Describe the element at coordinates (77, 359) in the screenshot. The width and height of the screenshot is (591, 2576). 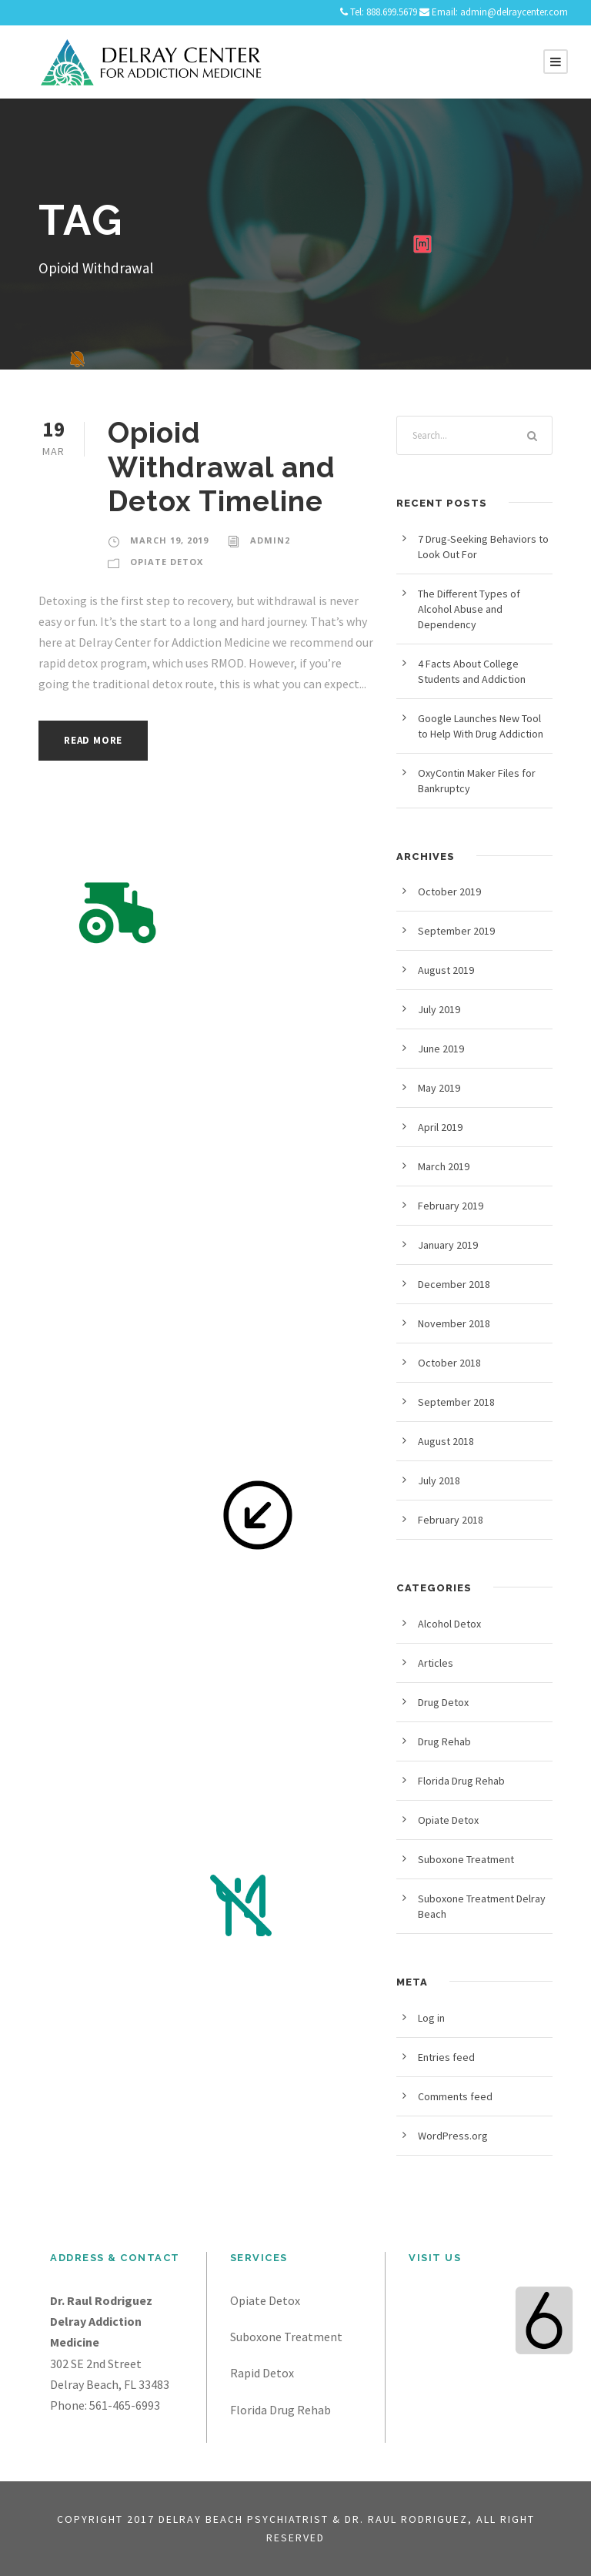
I see `mute notifications` at that location.